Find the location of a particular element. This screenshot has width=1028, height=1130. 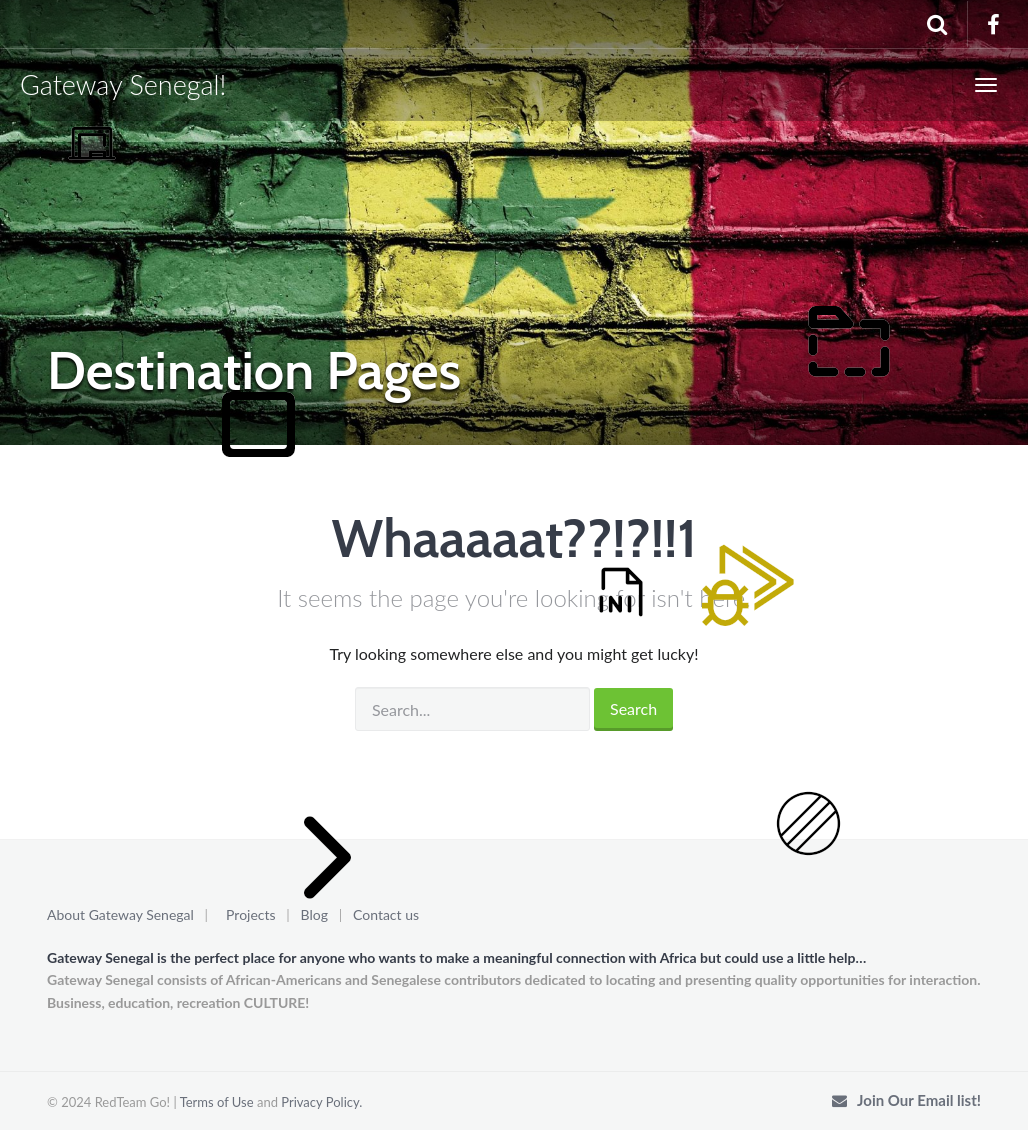

crop image to 3:2 aspect ratio is located at coordinates (258, 424).